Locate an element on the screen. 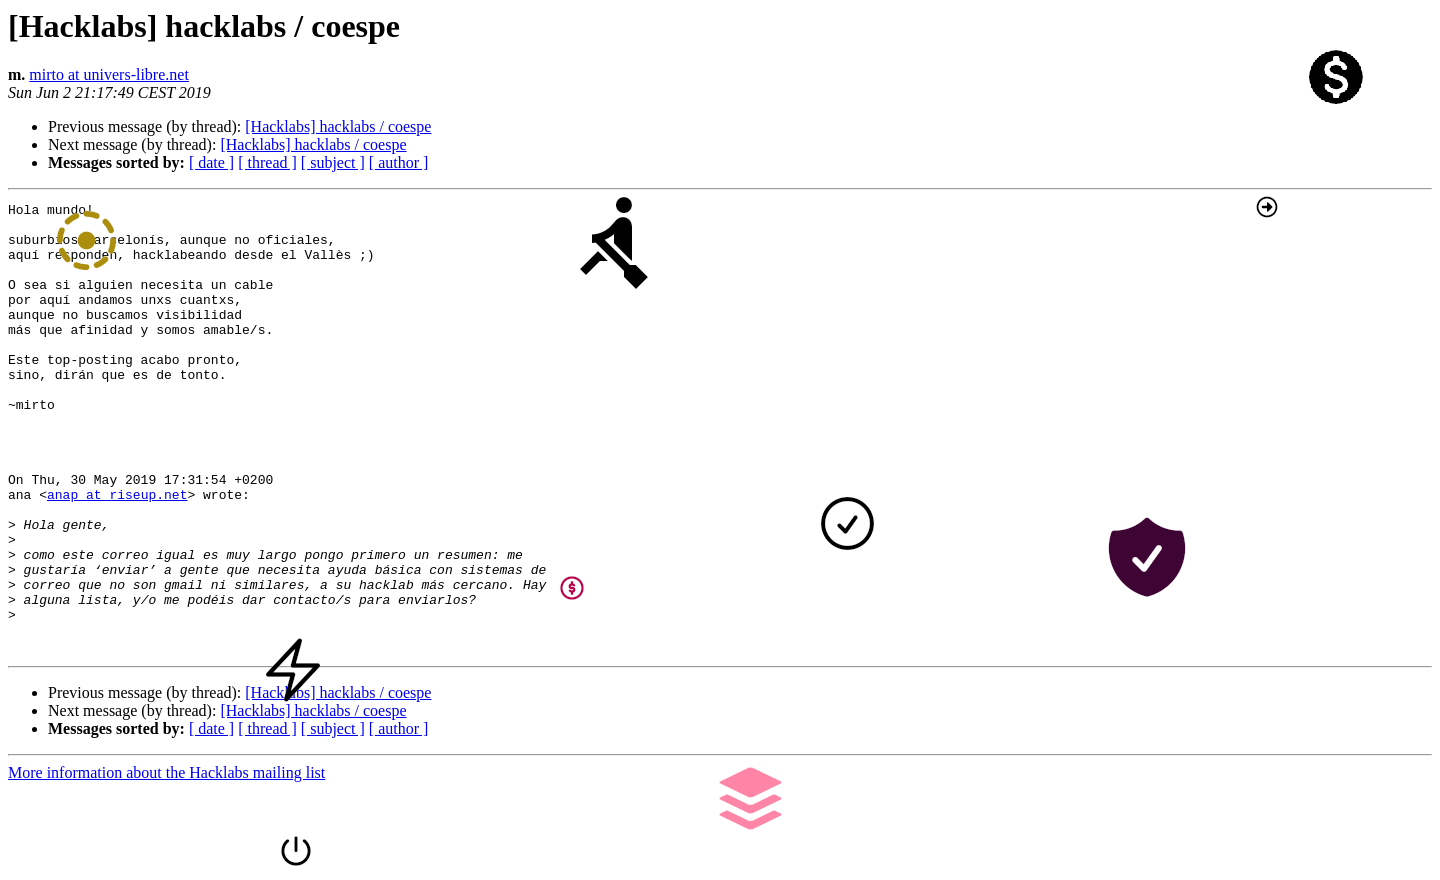  indicates verified or secure status is located at coordinates (1147, 557).